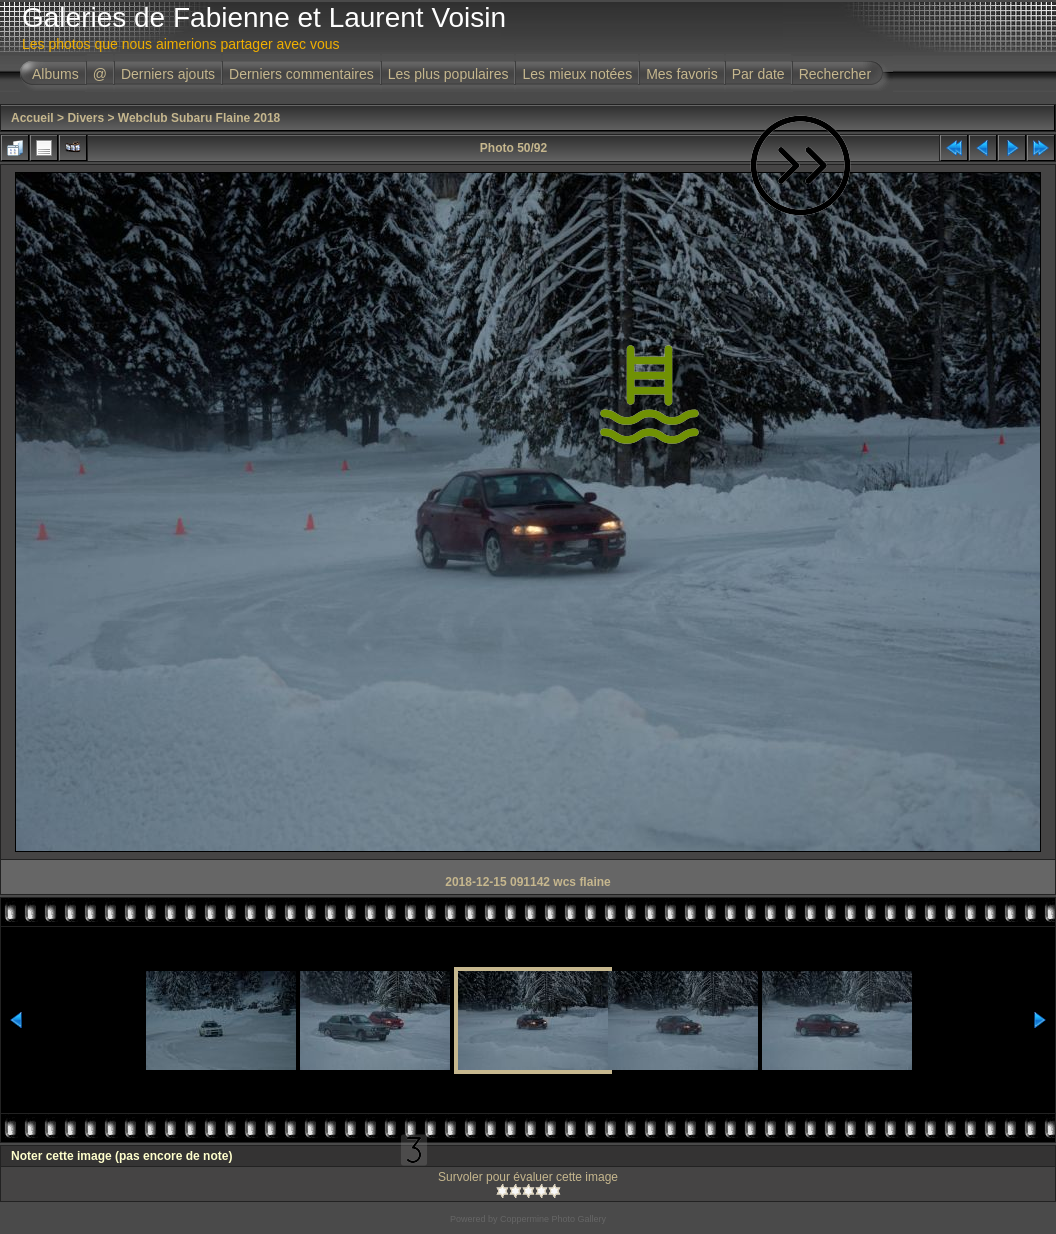 This screenshot has height=1234, width=1056. I want to click on indicates swimming pool amenity available, so click(649, 394).